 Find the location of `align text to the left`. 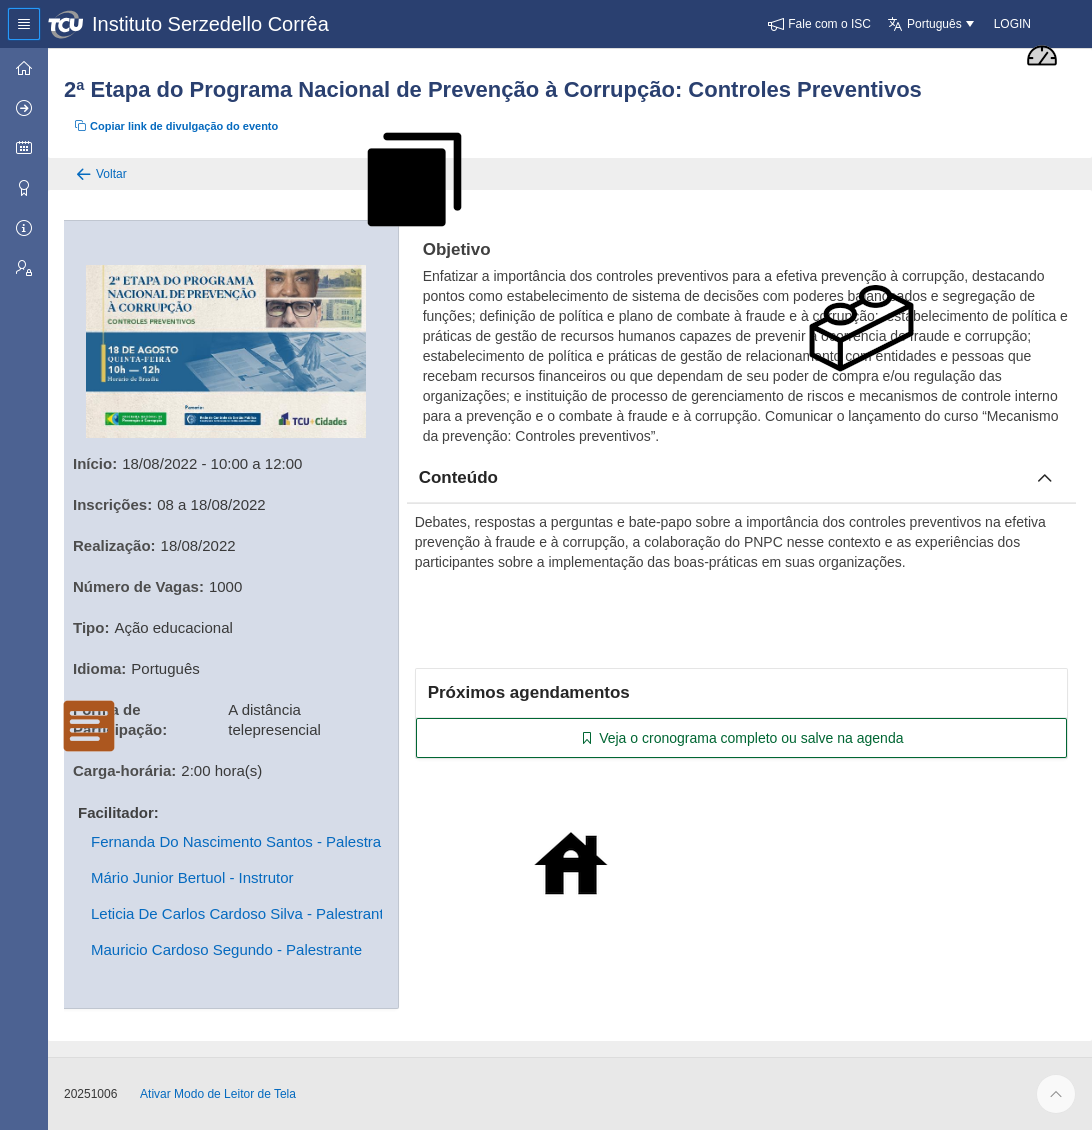

align text to the left is located at coordinates (89, 726).